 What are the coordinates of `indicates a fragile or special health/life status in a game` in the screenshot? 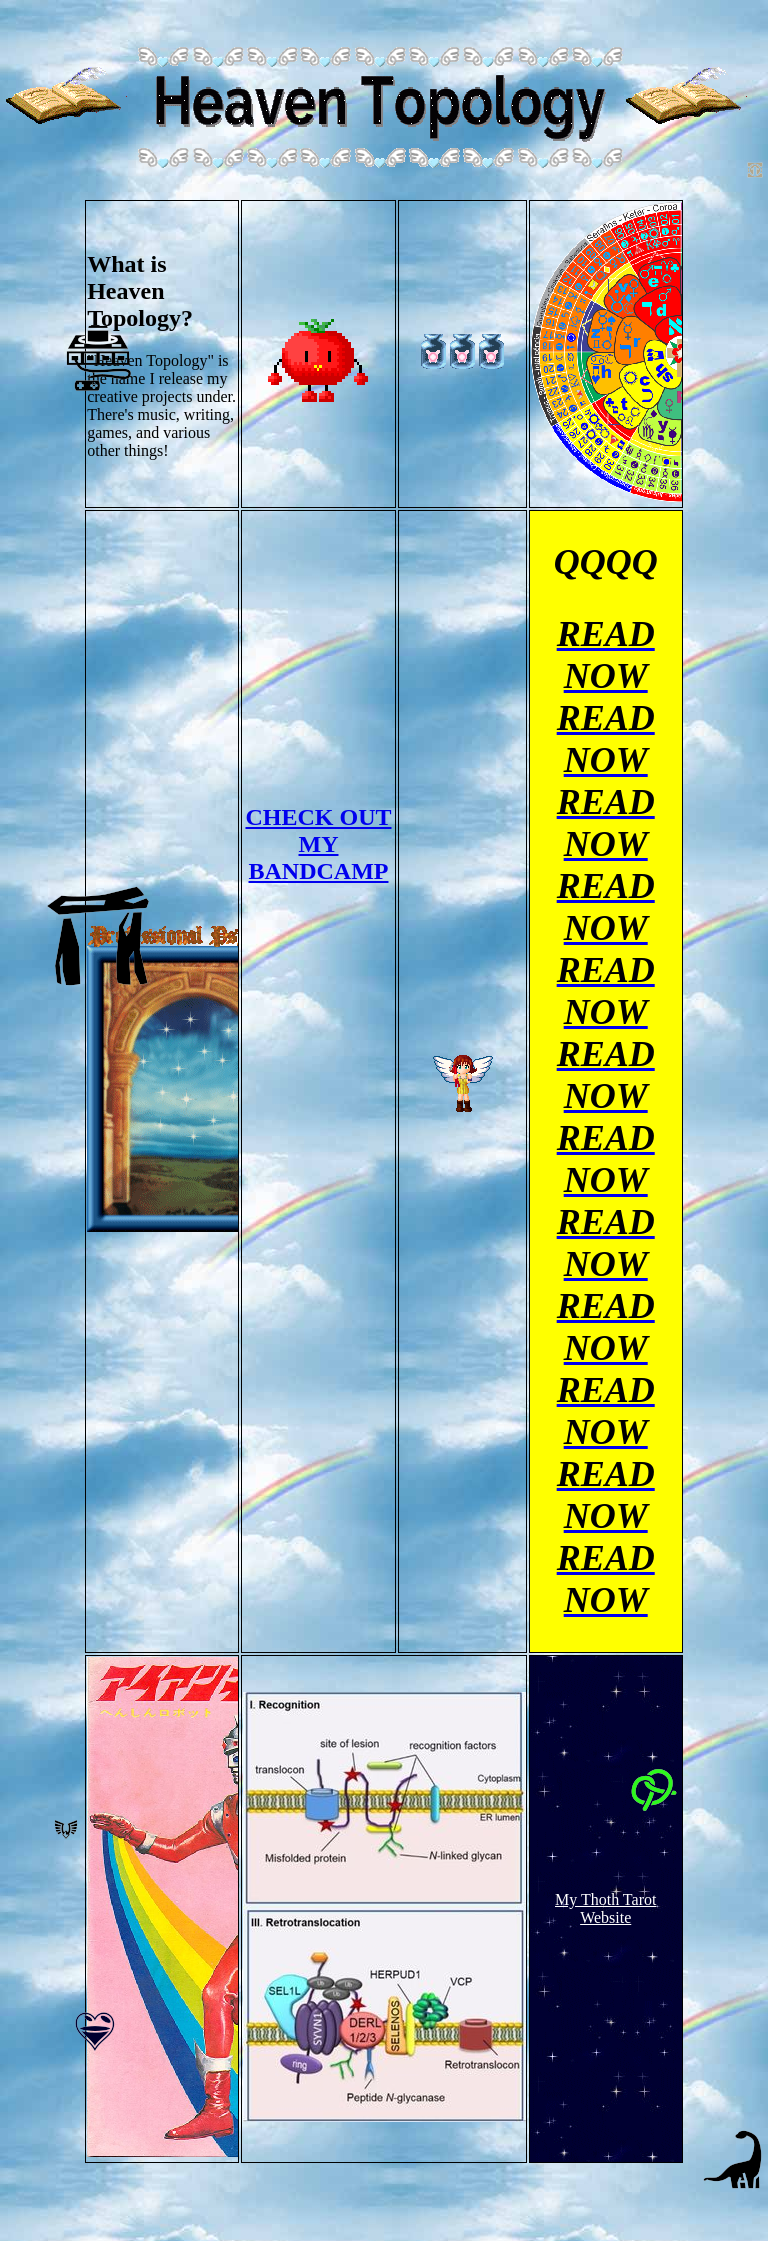 It's located at (94, 2031).